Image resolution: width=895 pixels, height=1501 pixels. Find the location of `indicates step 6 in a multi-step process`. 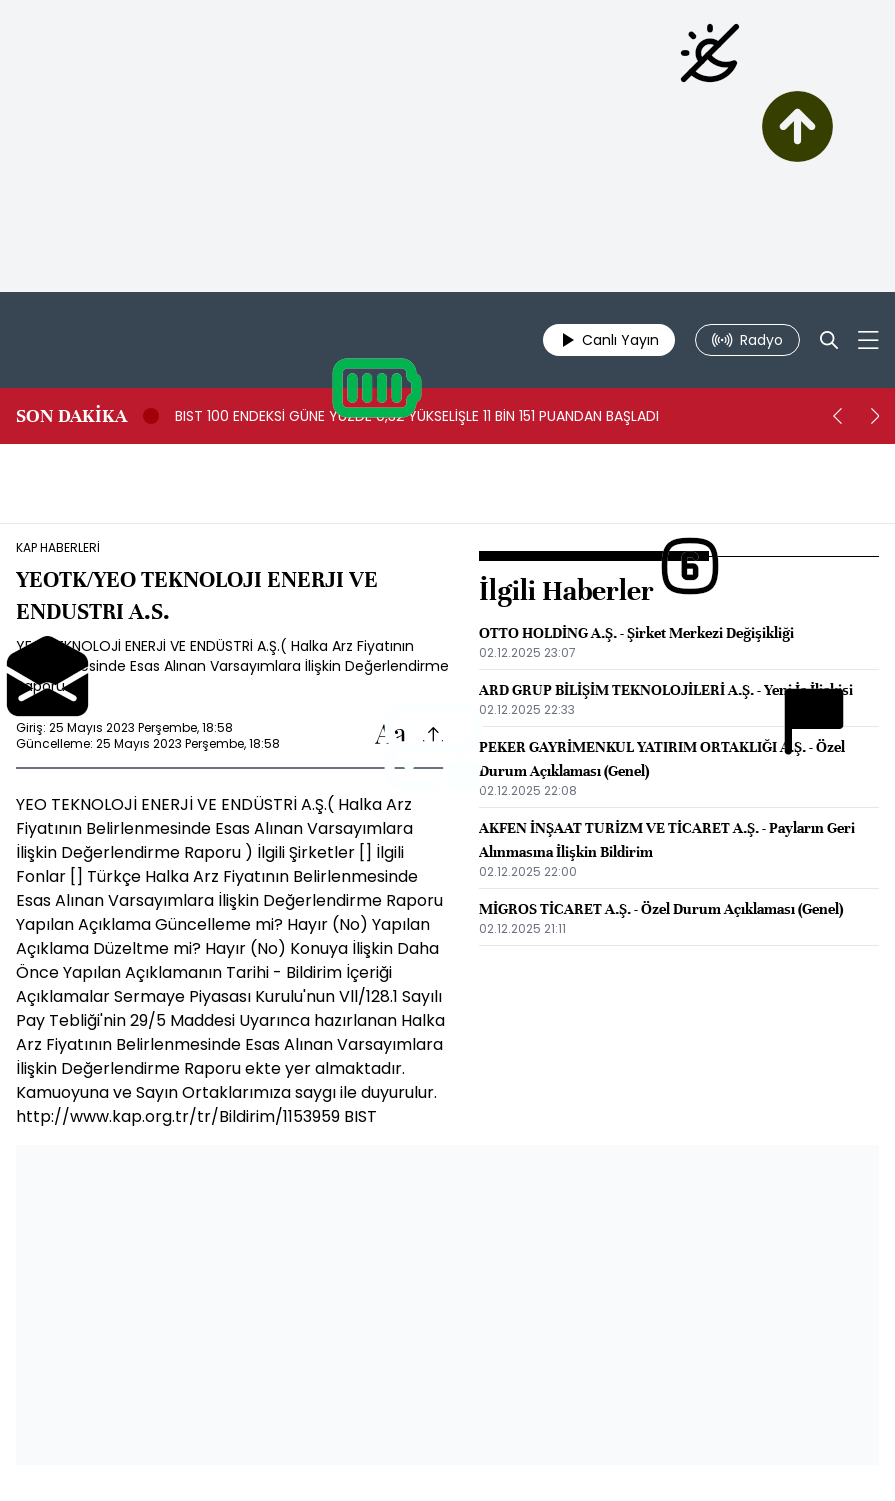

indicates step 6 in a multi-step process is located at coordinates (690, 566).